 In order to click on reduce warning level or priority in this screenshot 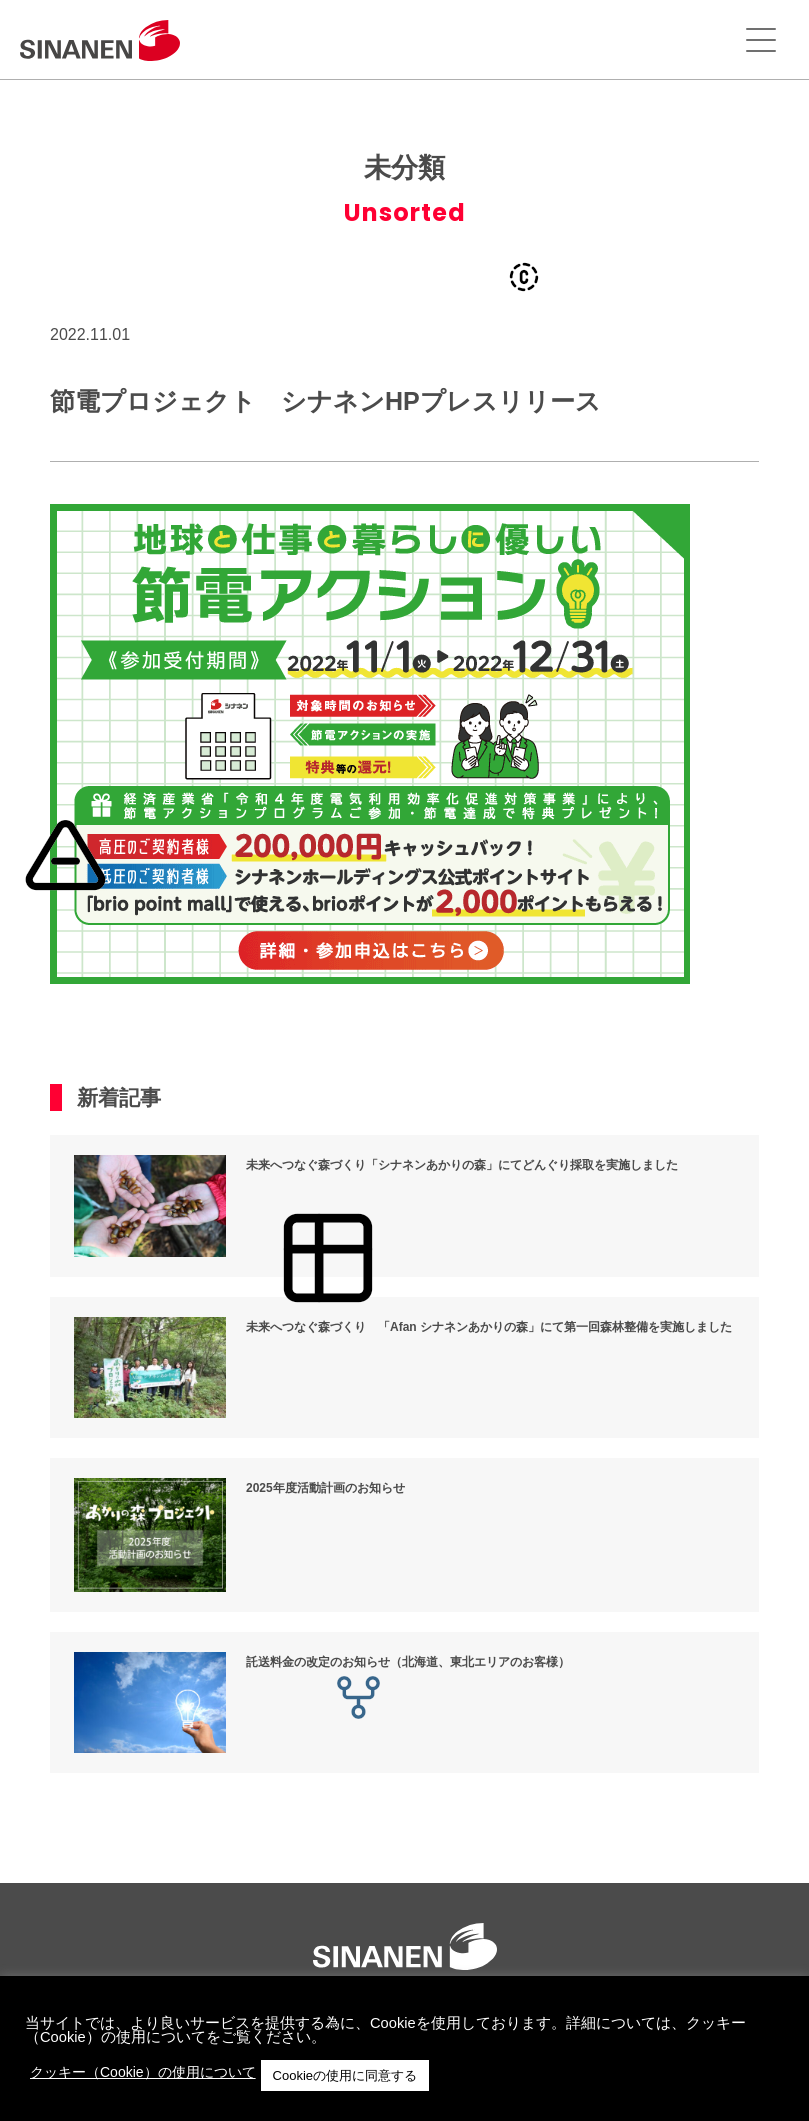, I will do `click(65, 857)`.